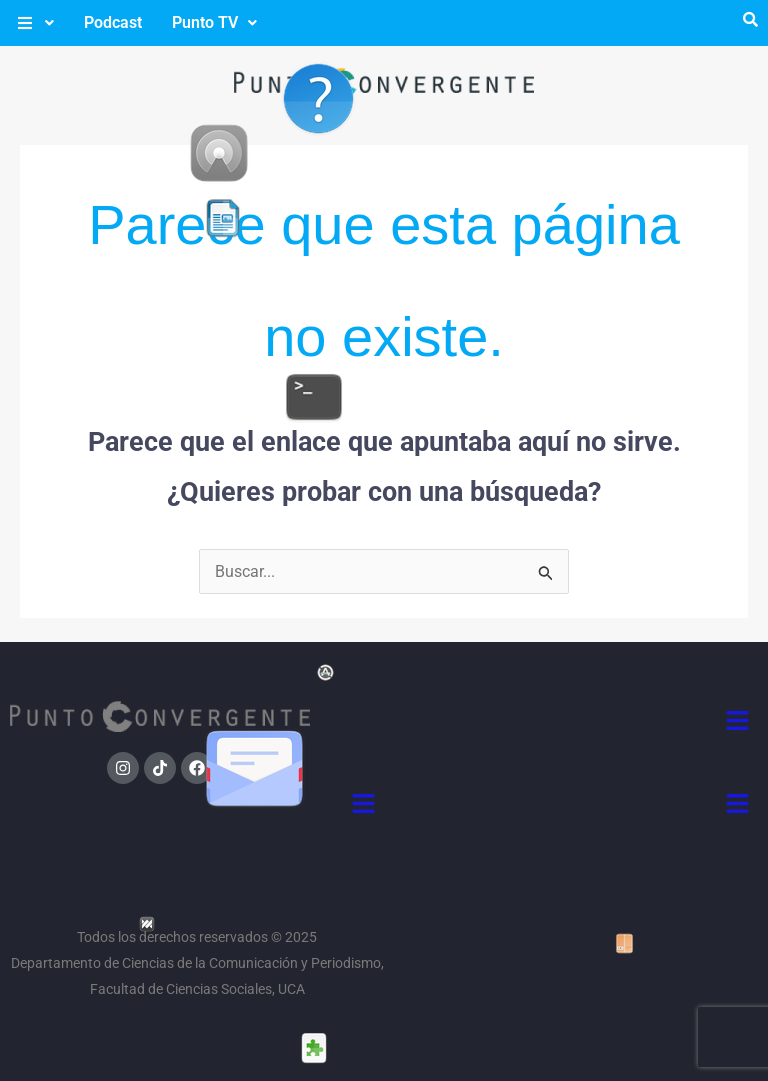  Describe the element at coordinates (624, 943) in the screenshot. I see `a compressed archive or package file` at that location.